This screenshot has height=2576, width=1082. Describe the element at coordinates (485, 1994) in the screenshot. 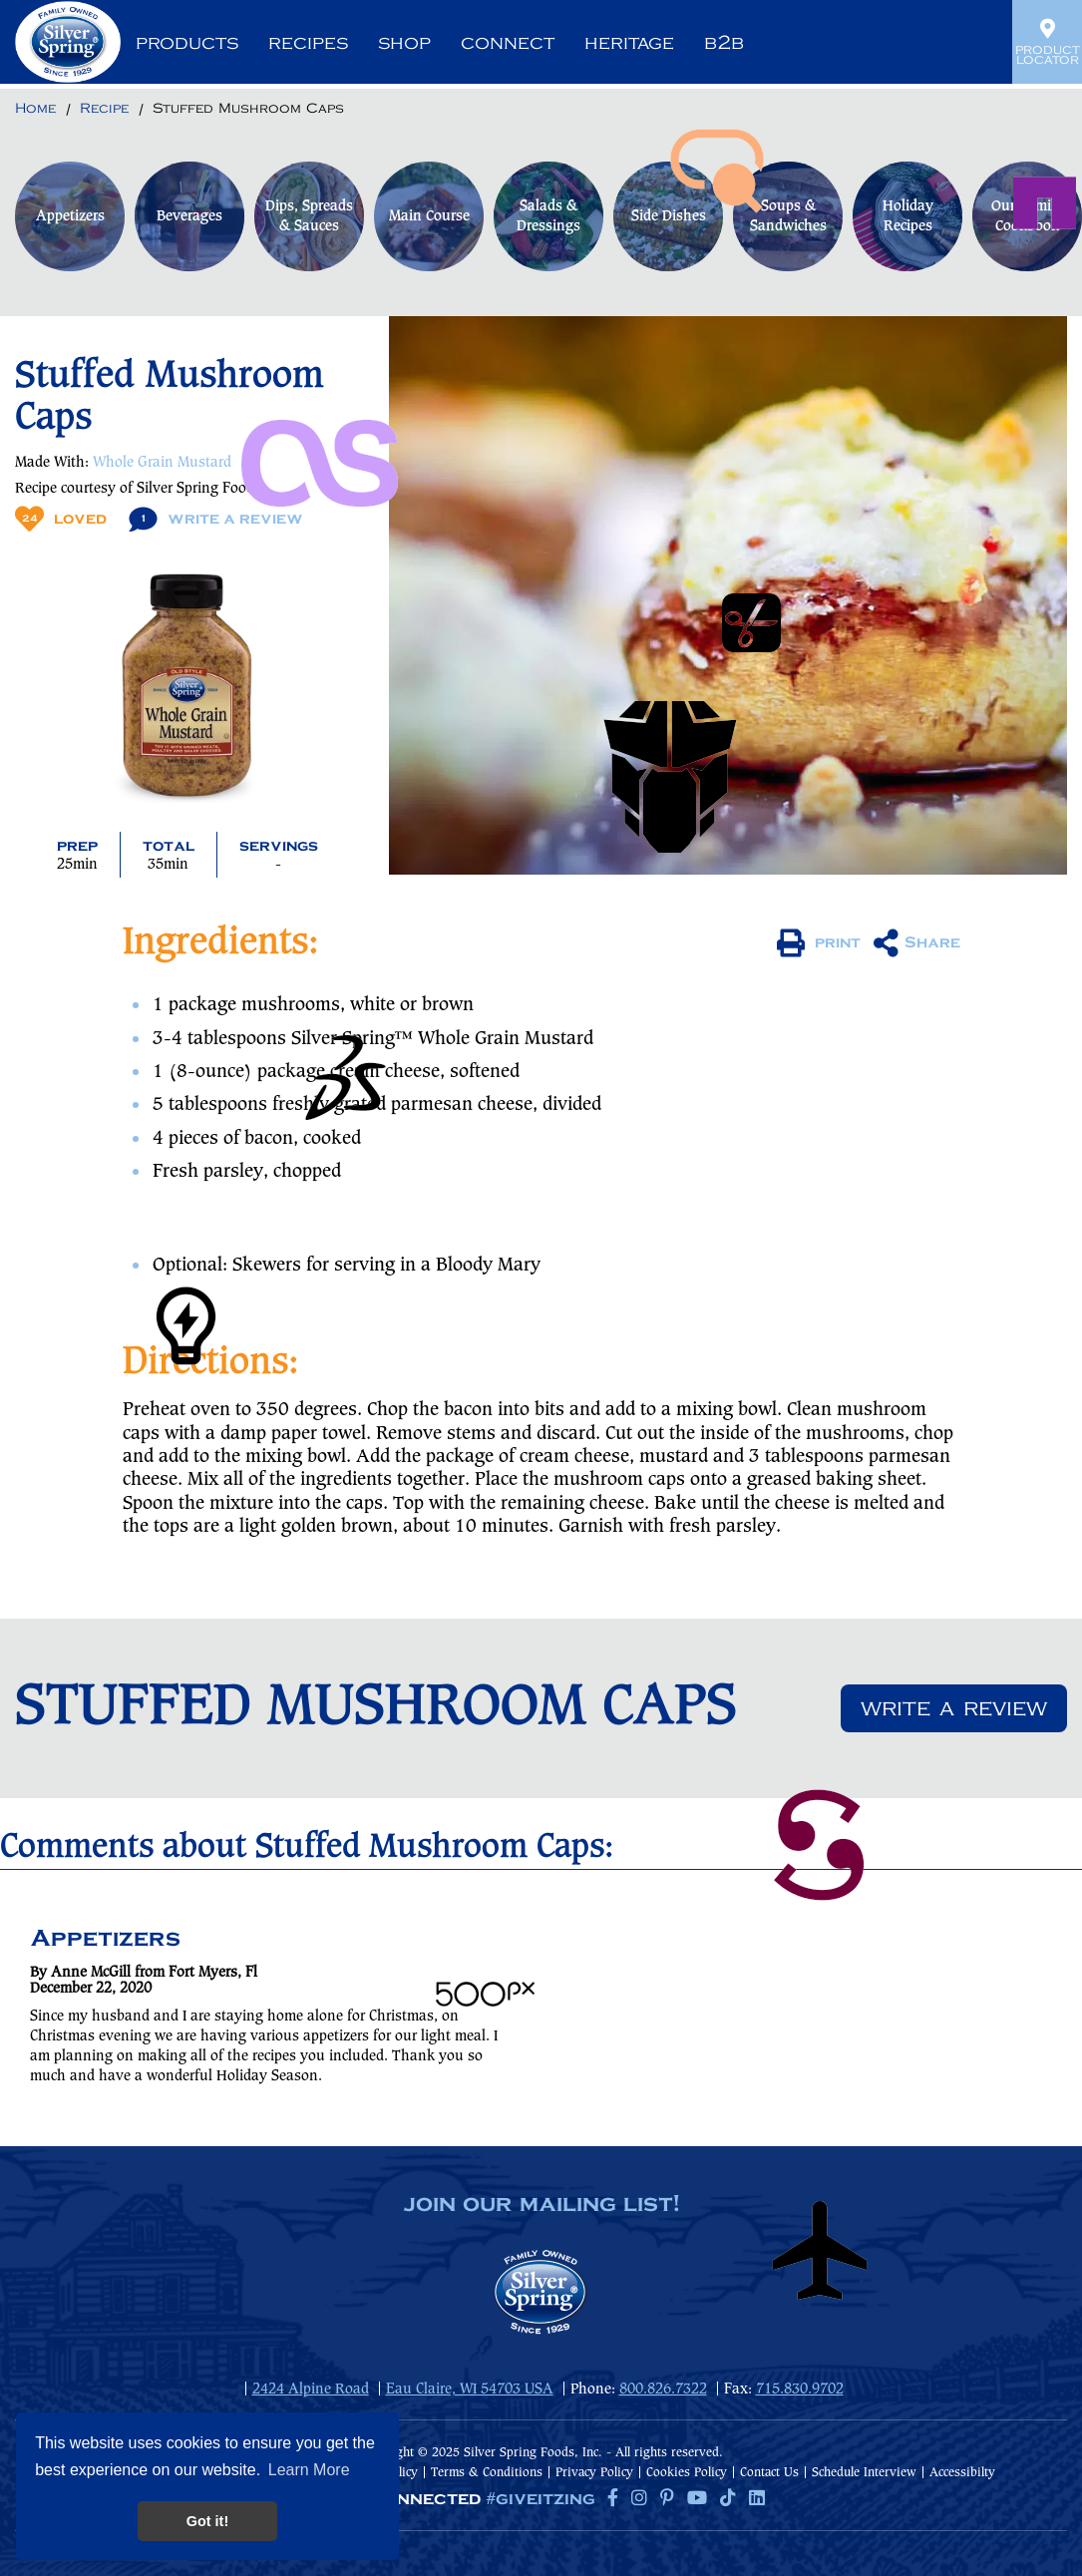

I see `open the 500px photography platform` at that location.